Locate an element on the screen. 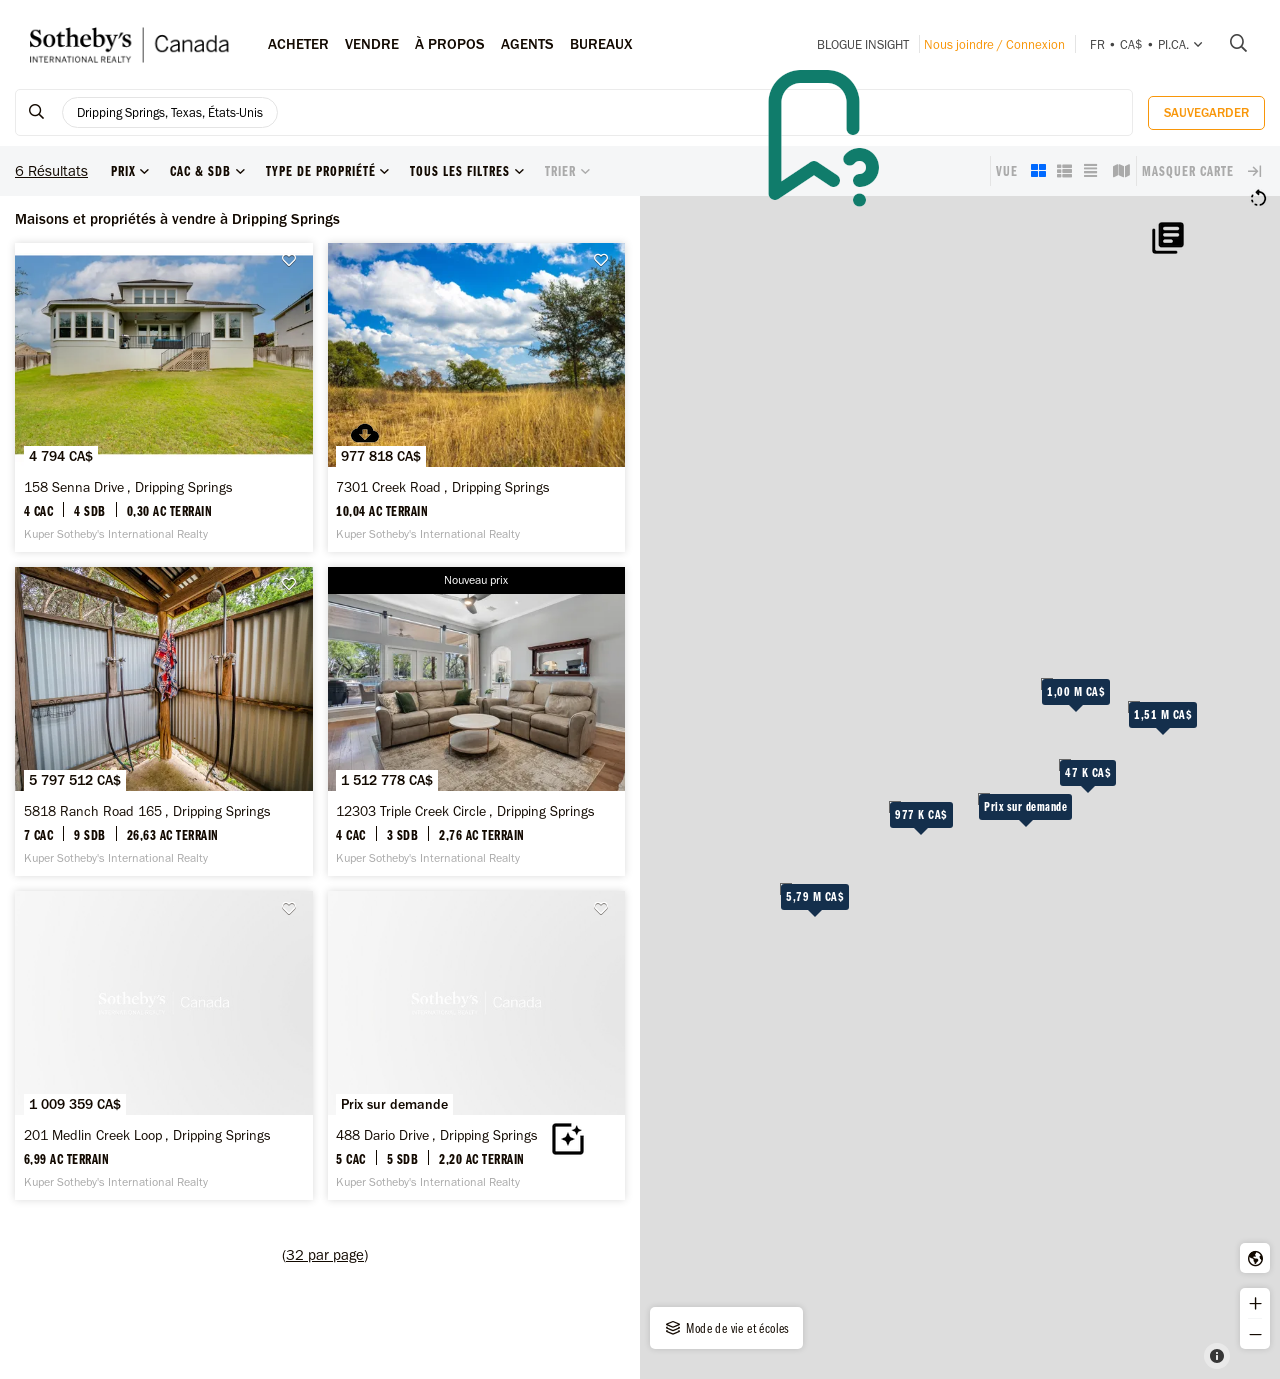 The image size is (1280, 1379). download file from cloud storage is located at coordinates (365, 433).